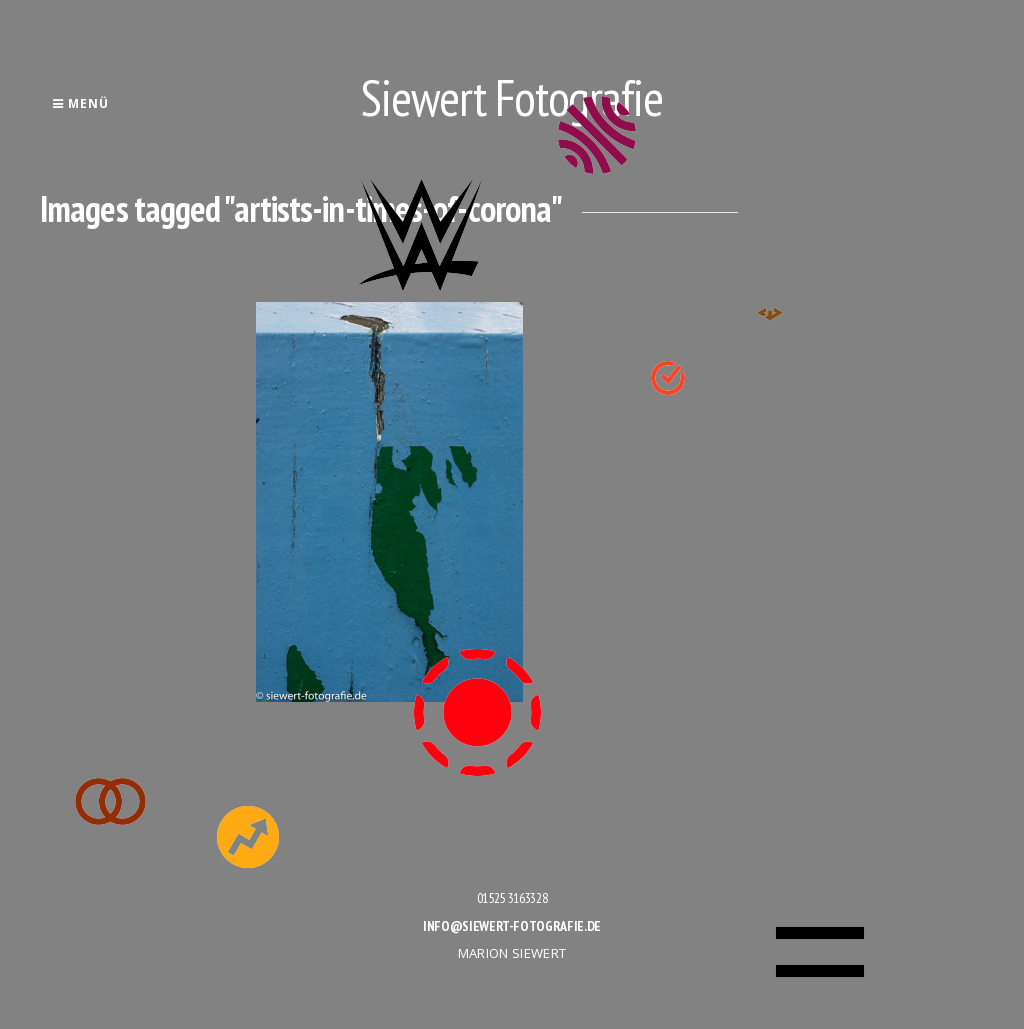 The height and width of the screenshot is (1029, 1024). I want to click on norton antivirus or security software, so click(668, 378).